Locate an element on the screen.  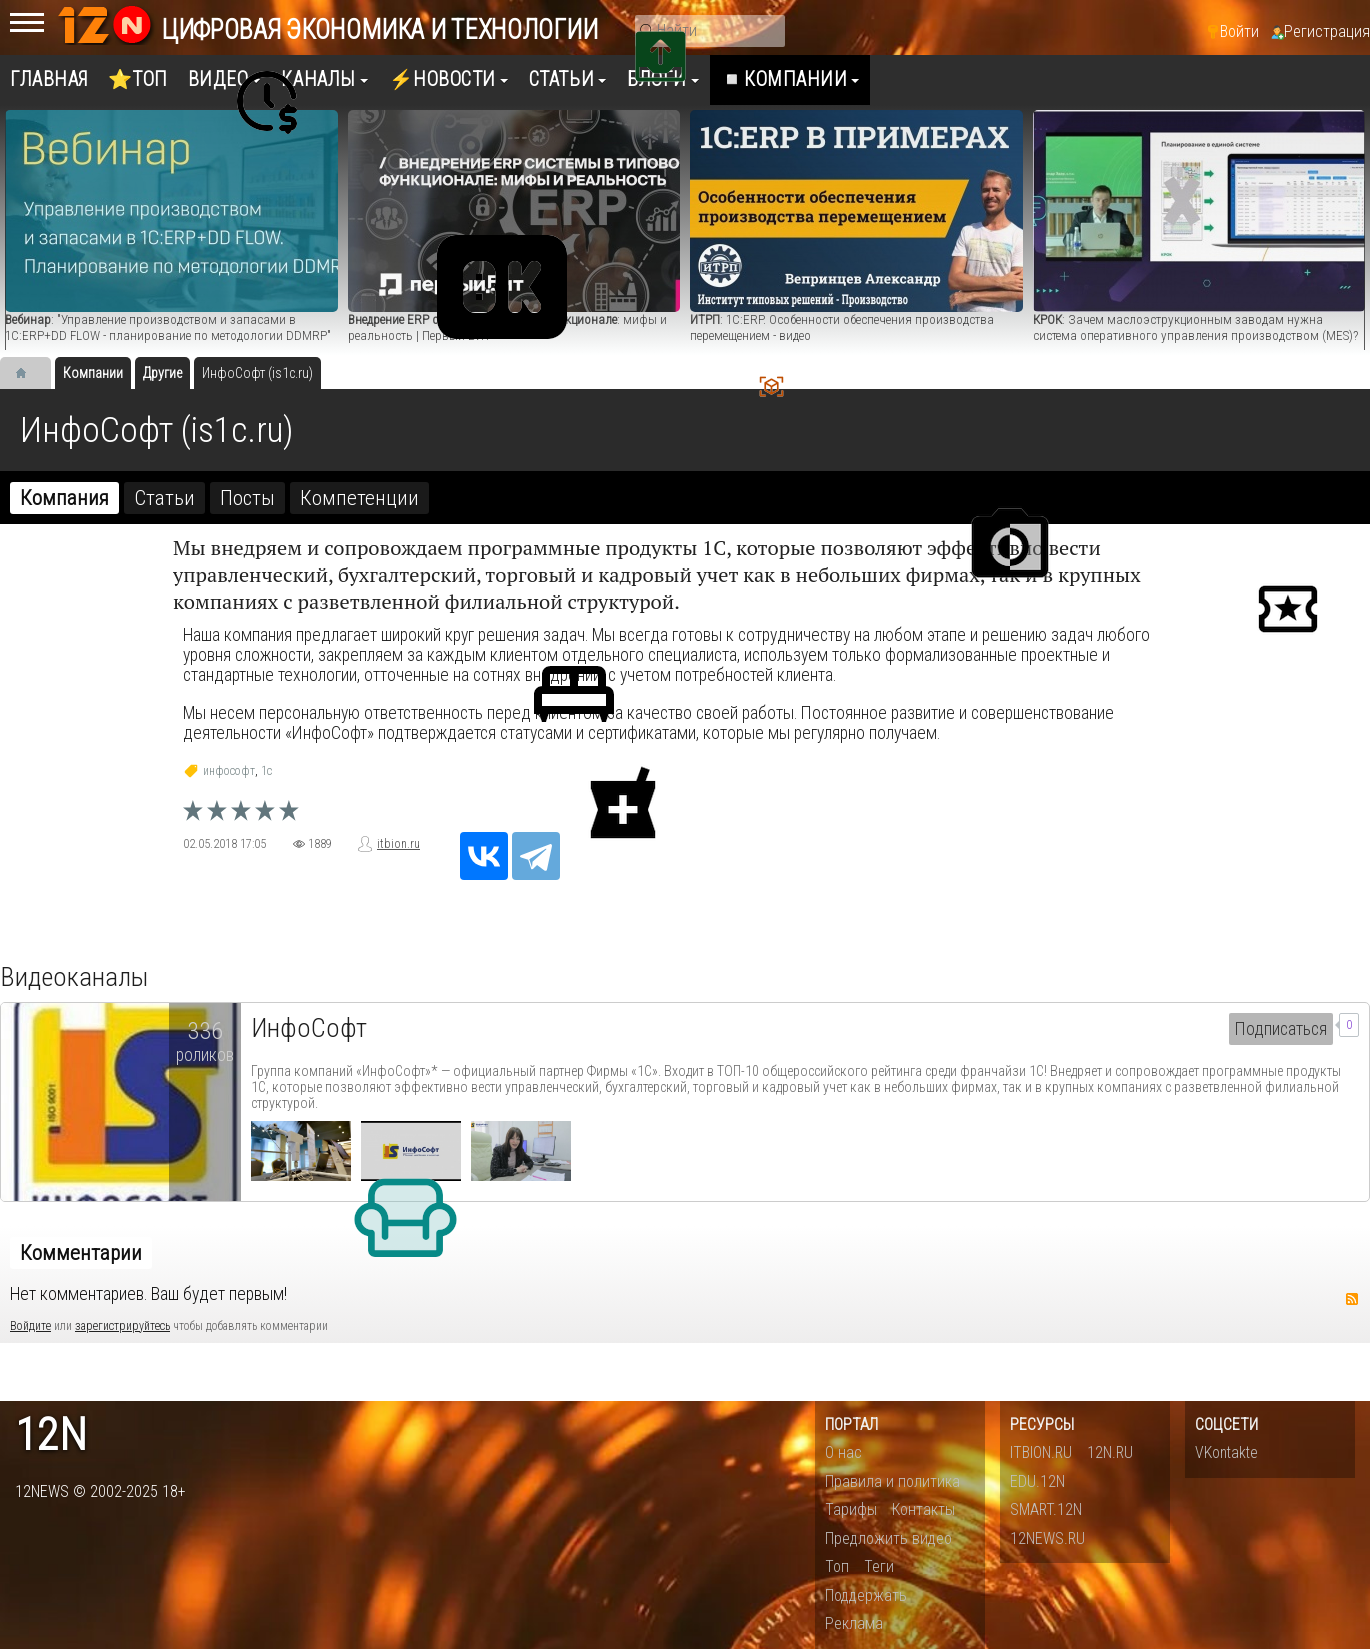
find nearby pharmacies is located at coordinates (623, 806).